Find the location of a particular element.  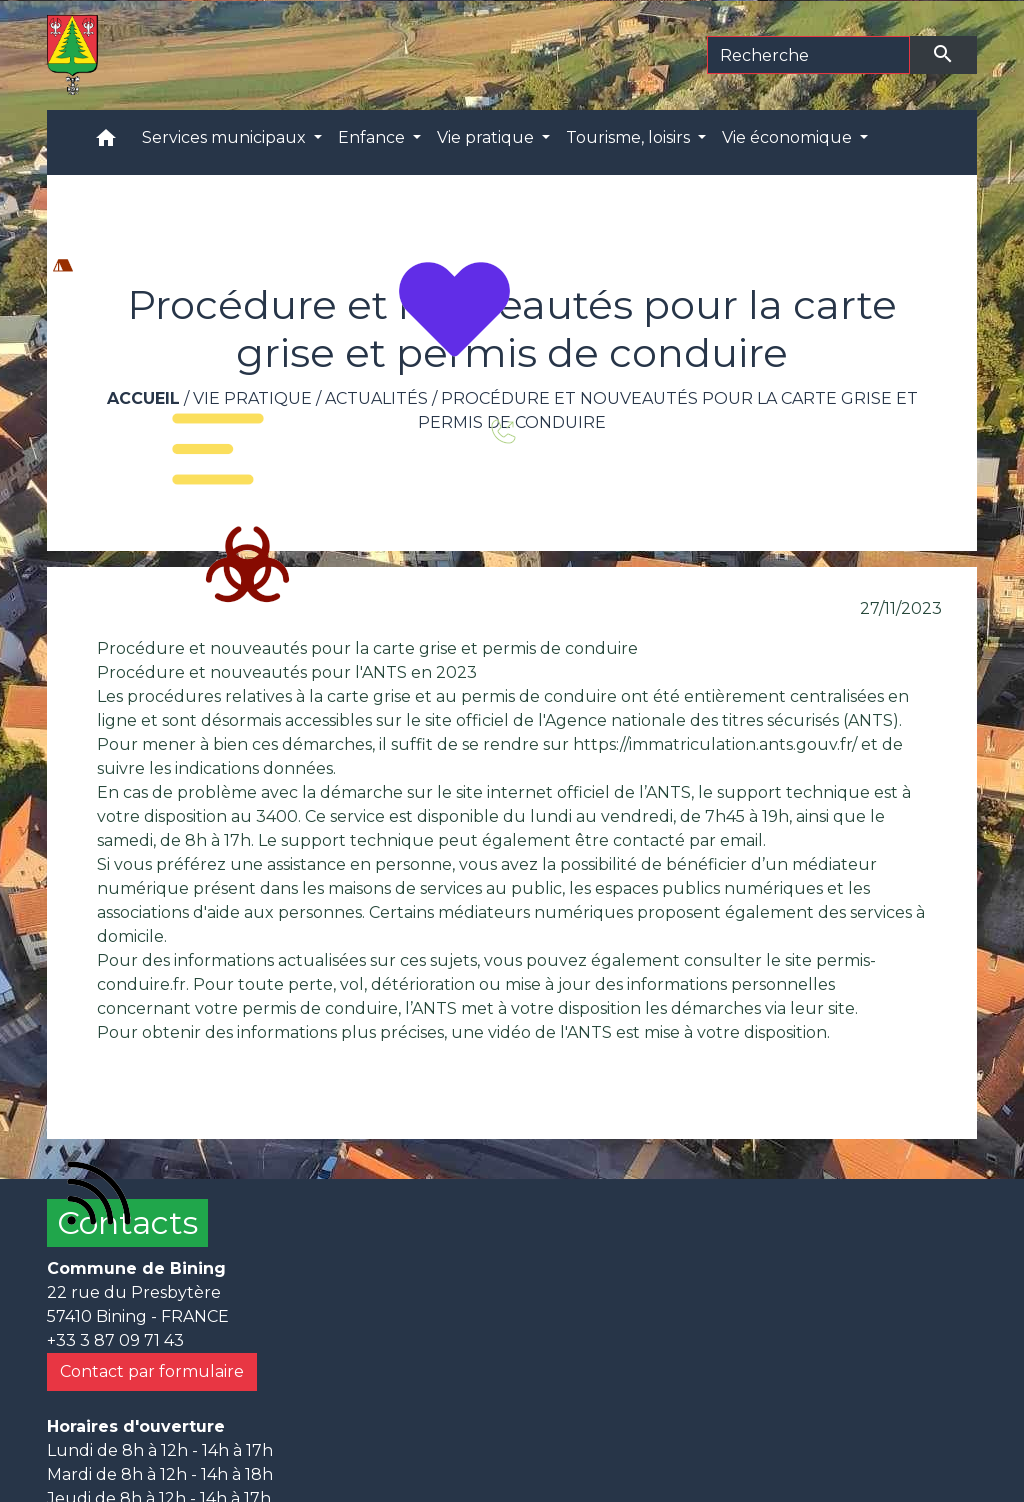

make an outgoing call is located at coordinates (504, 431).